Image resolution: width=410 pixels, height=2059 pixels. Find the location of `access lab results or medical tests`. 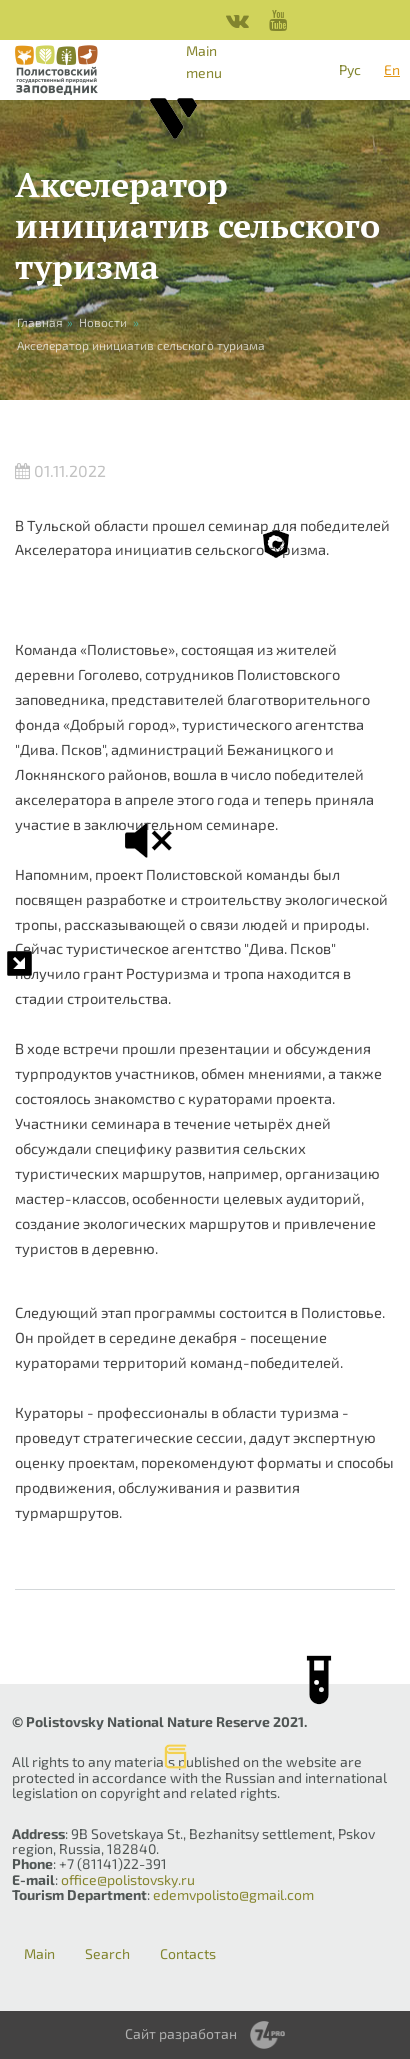

access lab results or medical tests is located at coordinates (319, 1680).